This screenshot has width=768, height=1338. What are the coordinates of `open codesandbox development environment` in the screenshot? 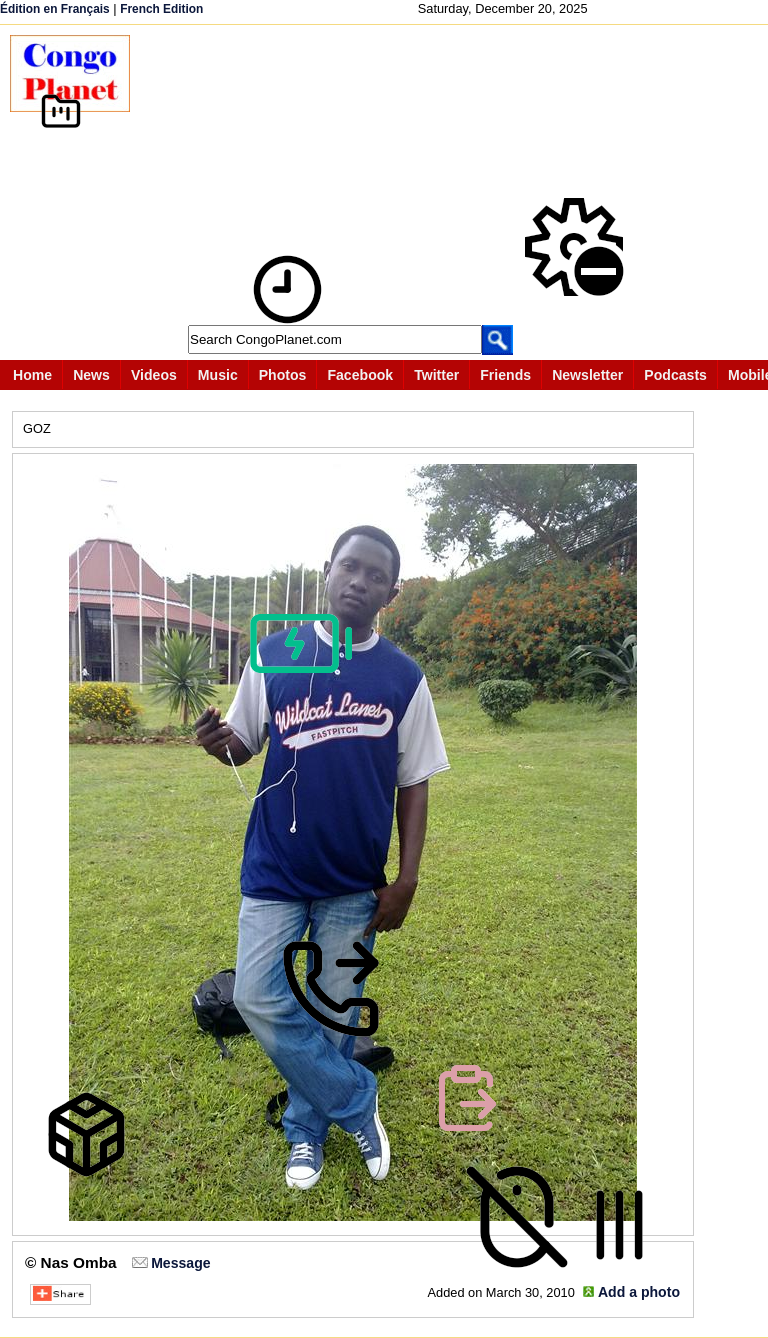 It's located at (86, 1134).